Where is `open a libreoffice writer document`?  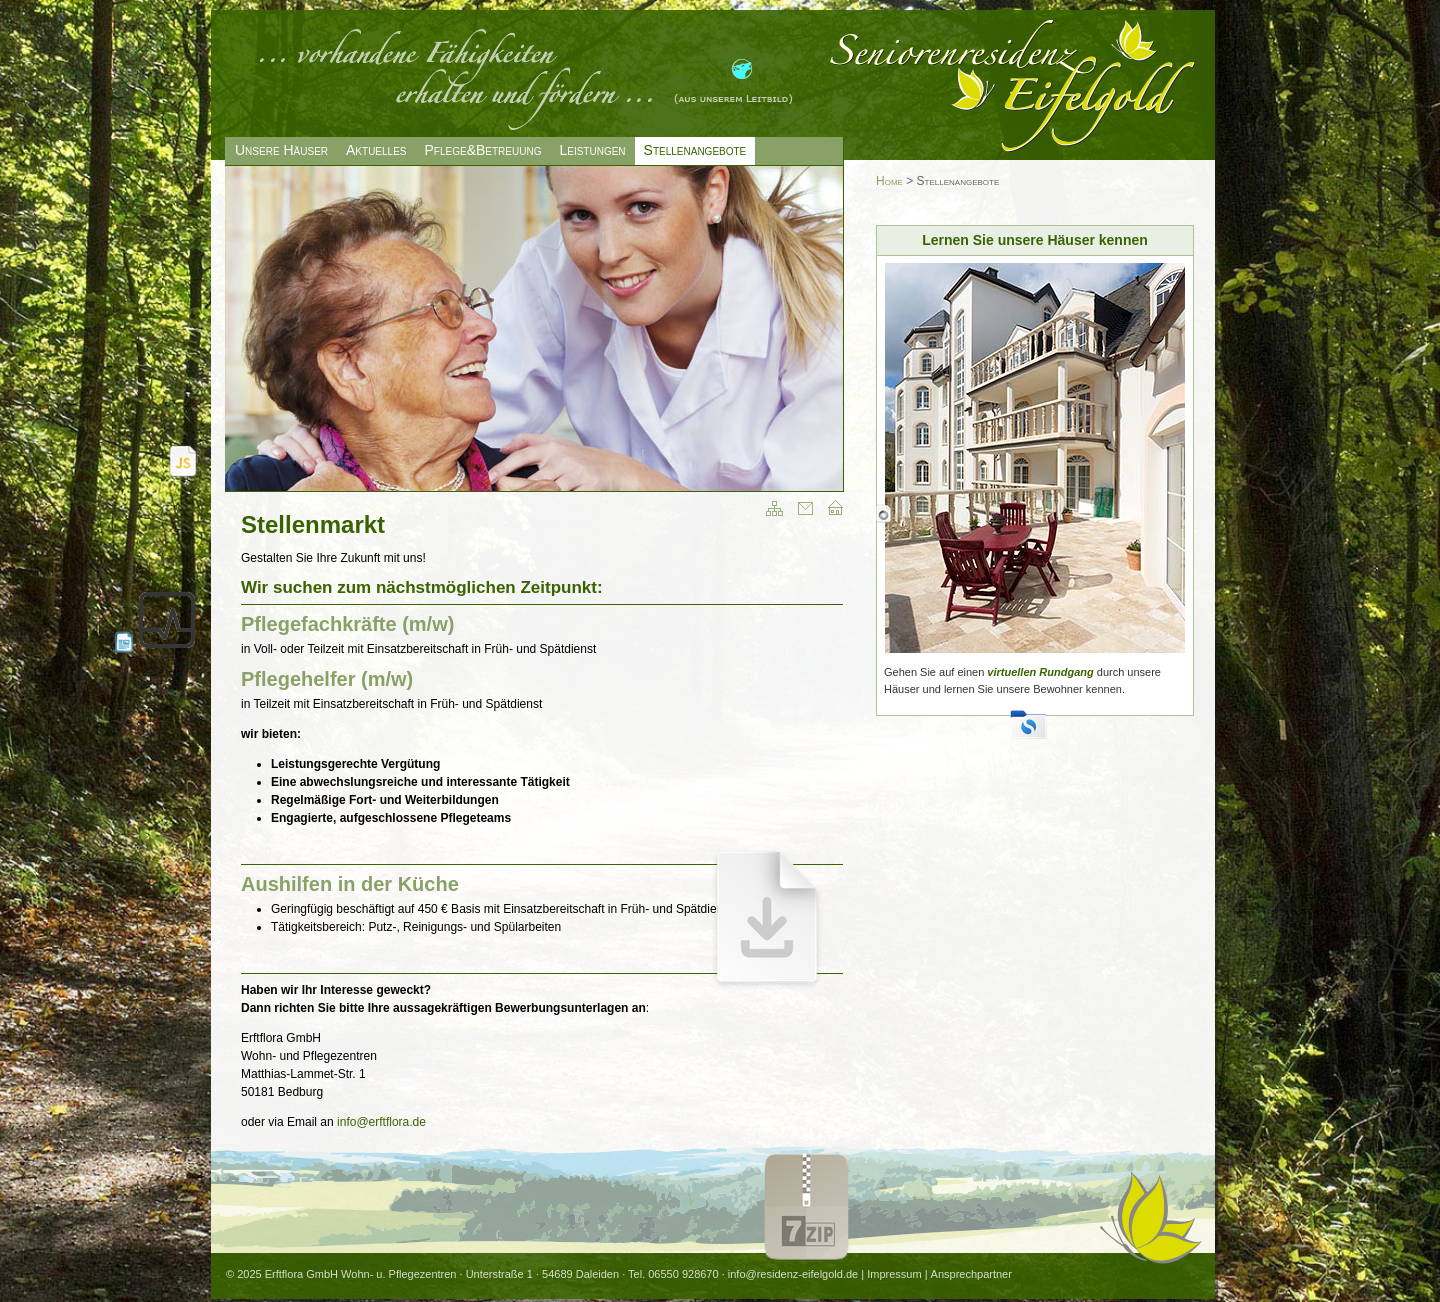 open a libreoffice writer document is located at coordinates (124, 642).